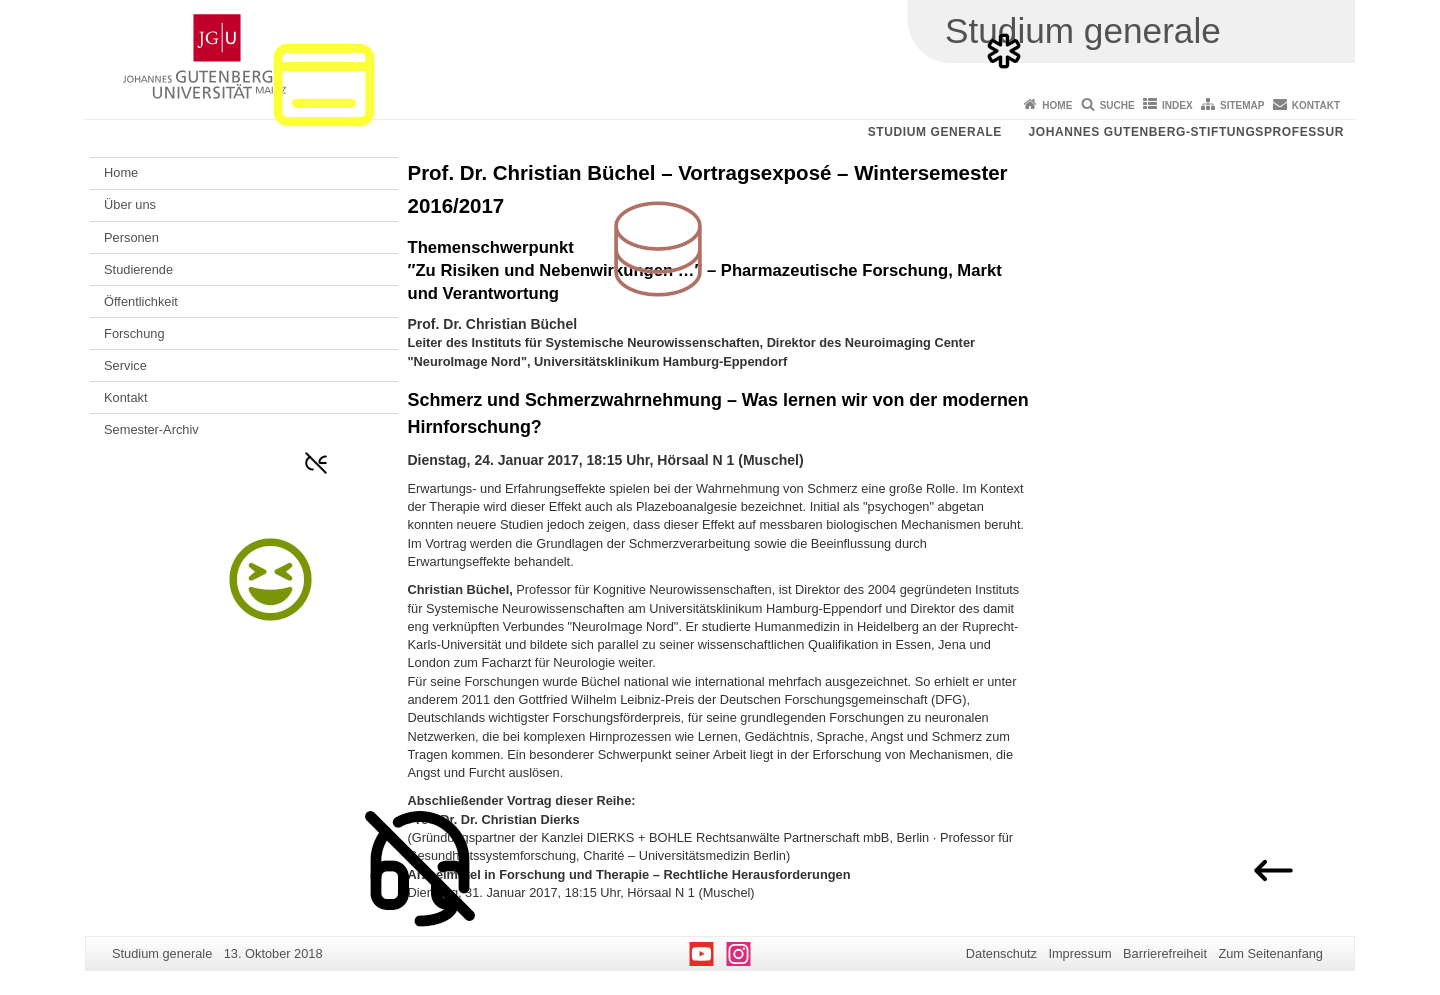 The image size is (1440, 995). What do you see at coordinates (270, 579) in the screenshot?
I see `react with a laughing emoji` at bounding box center [270, 579].